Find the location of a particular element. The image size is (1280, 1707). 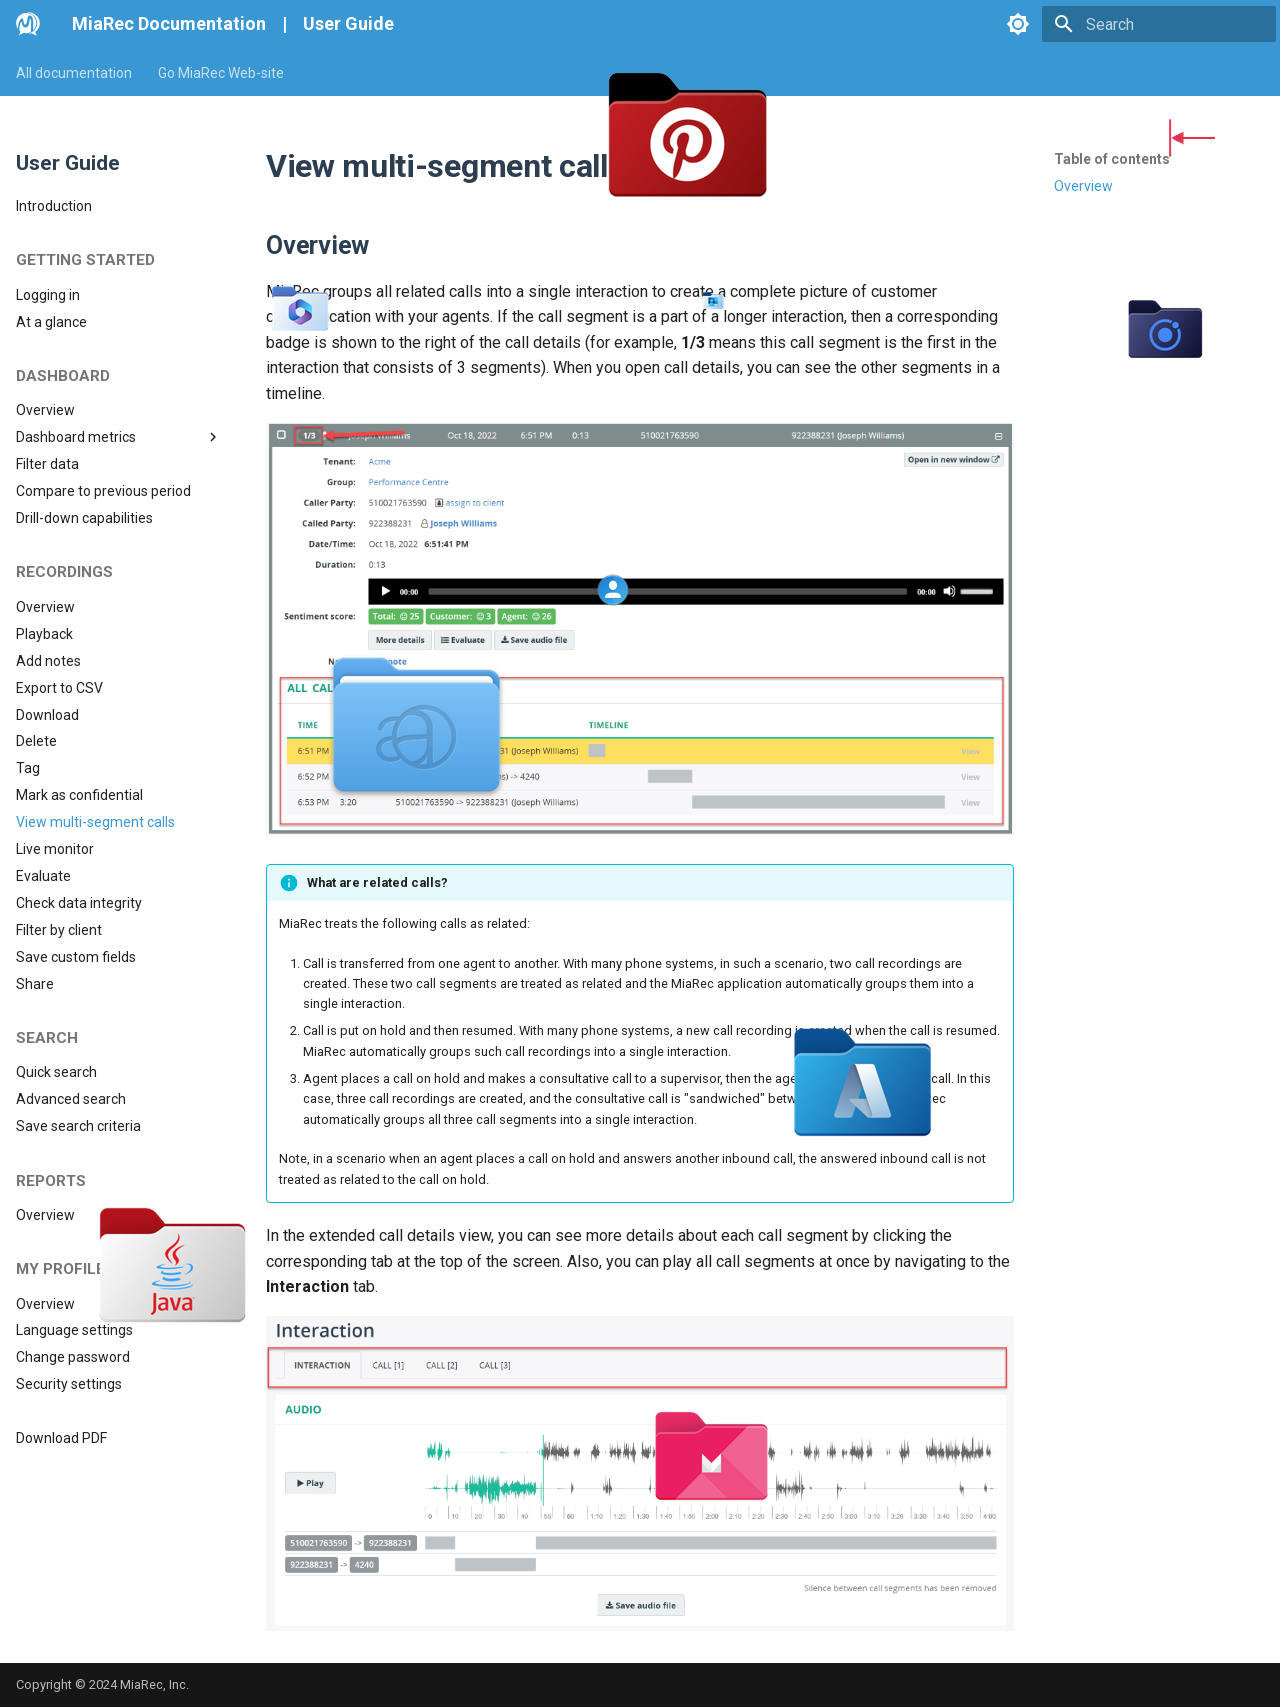

open pinterest downloads folder is located at coordinates (687, 139).